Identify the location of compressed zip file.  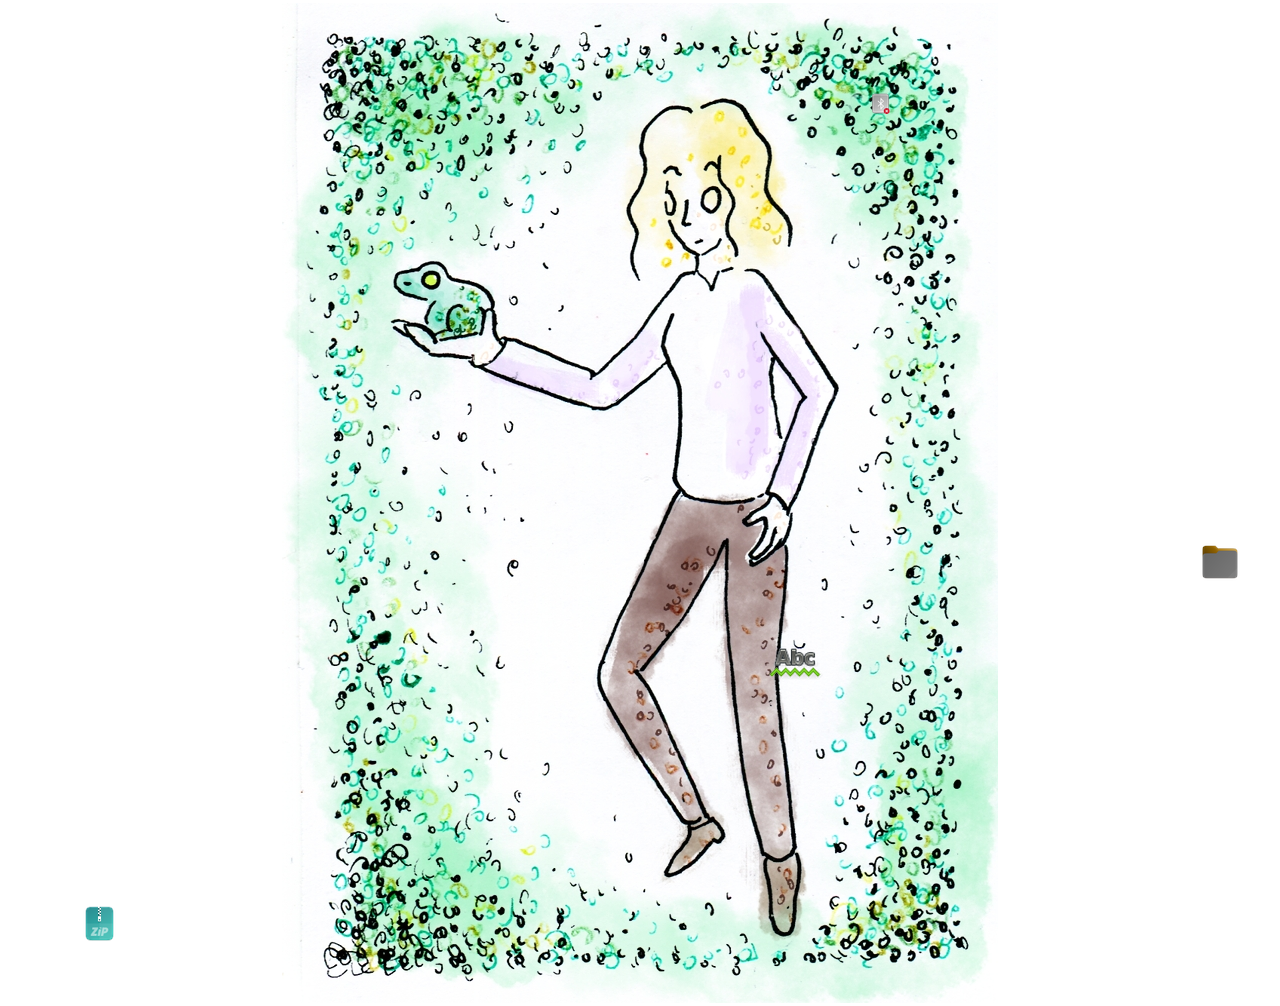
(99, 923).